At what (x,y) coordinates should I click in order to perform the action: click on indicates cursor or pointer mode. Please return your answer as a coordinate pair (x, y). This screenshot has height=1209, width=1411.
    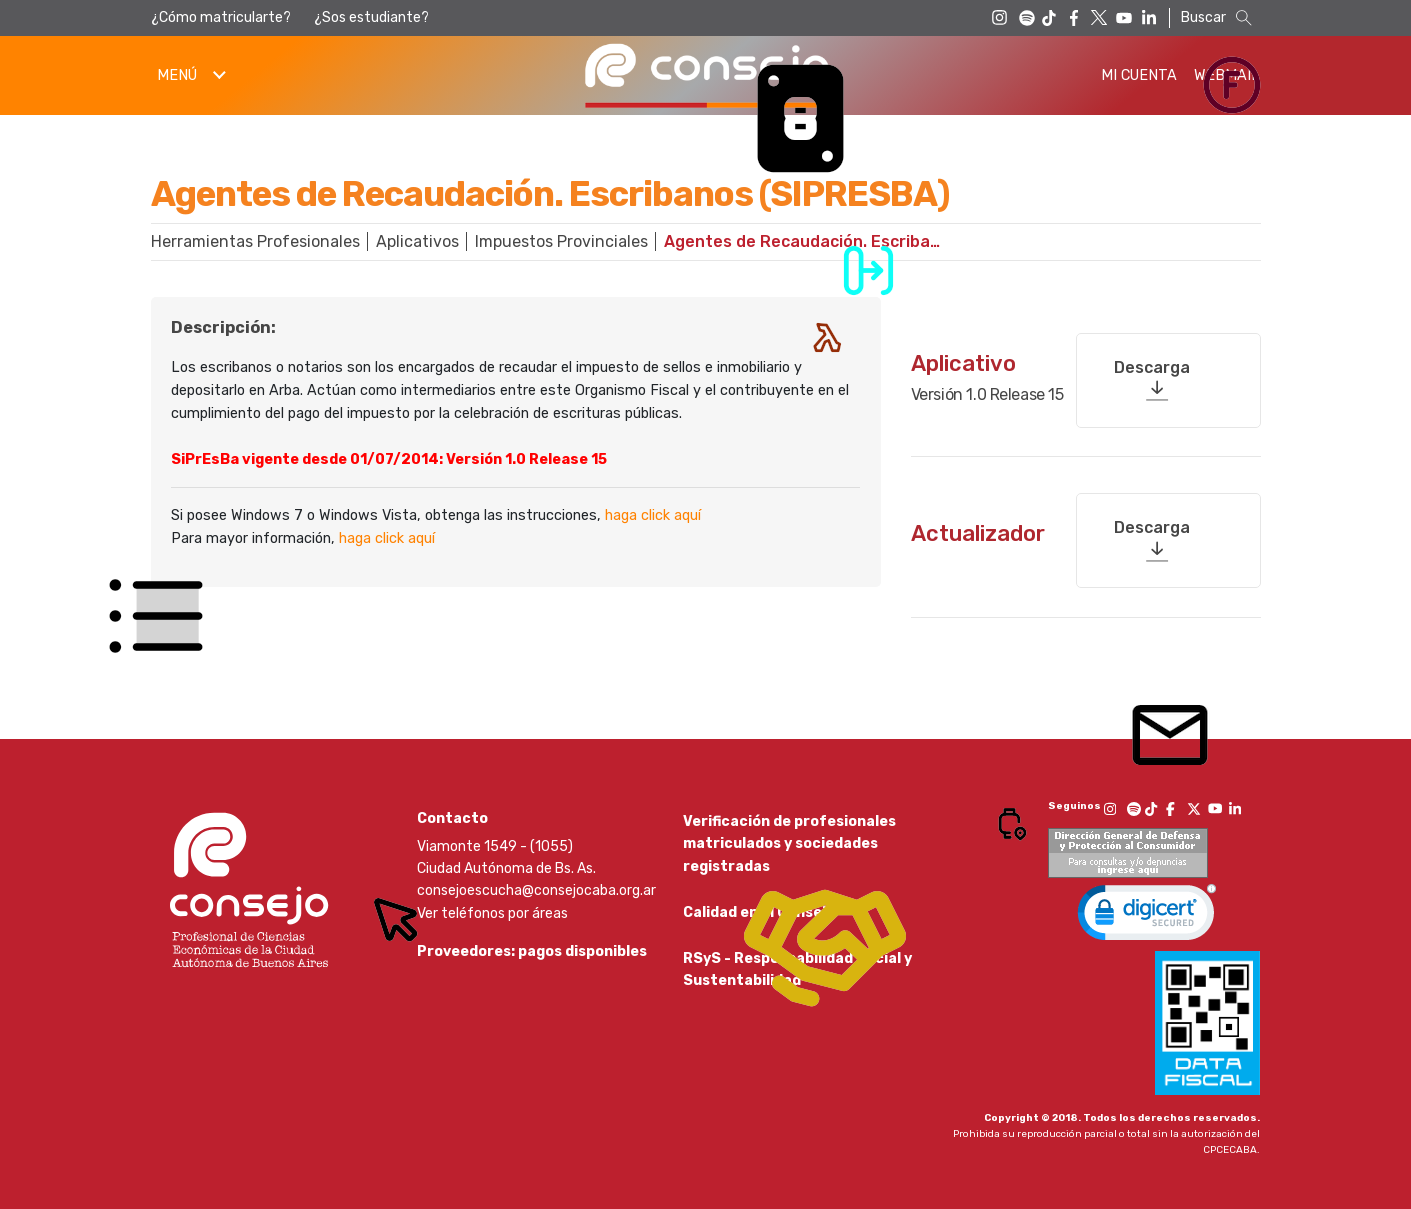
    Looking at the image, I should click on (395, 919).